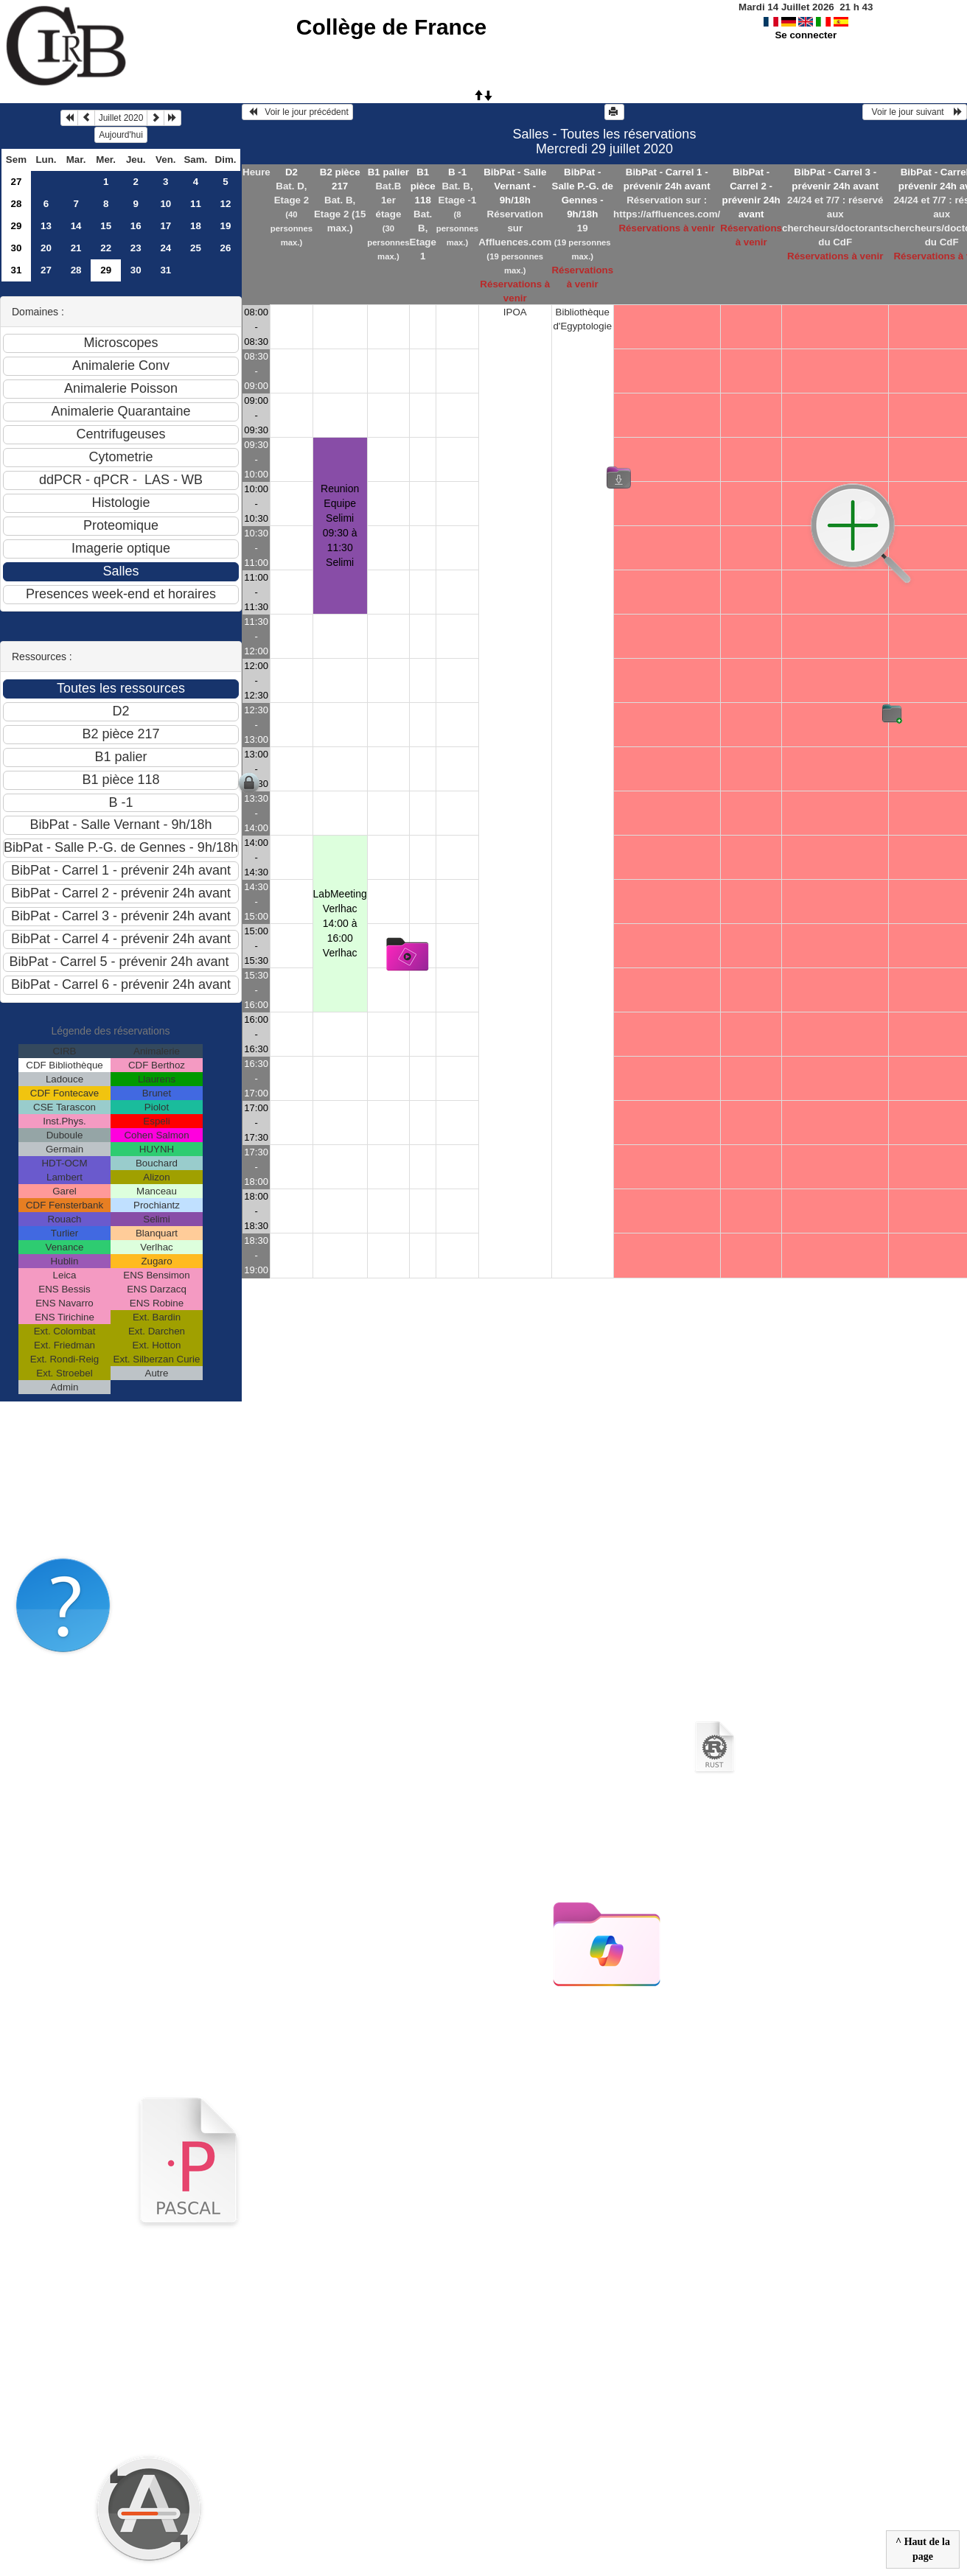  Describe the element at coordinates (714, 1747) in the screenshot. I see `a rust programming language source file` at that location.